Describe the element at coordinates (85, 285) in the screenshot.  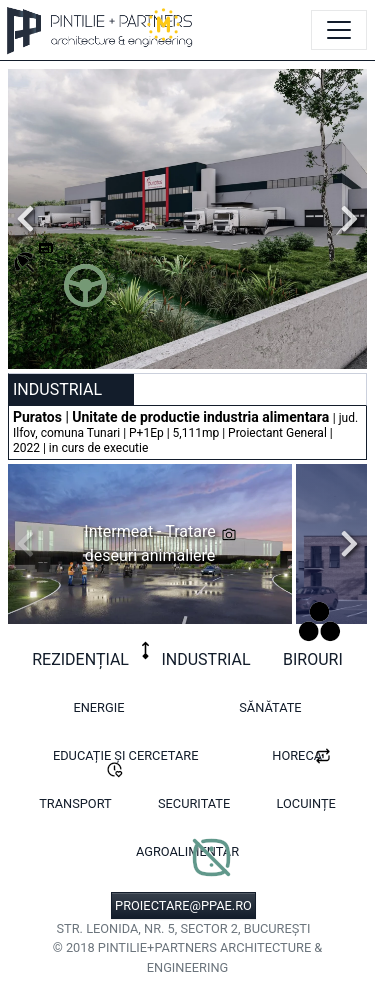
I see `access vehicle or driving controls` at that location.